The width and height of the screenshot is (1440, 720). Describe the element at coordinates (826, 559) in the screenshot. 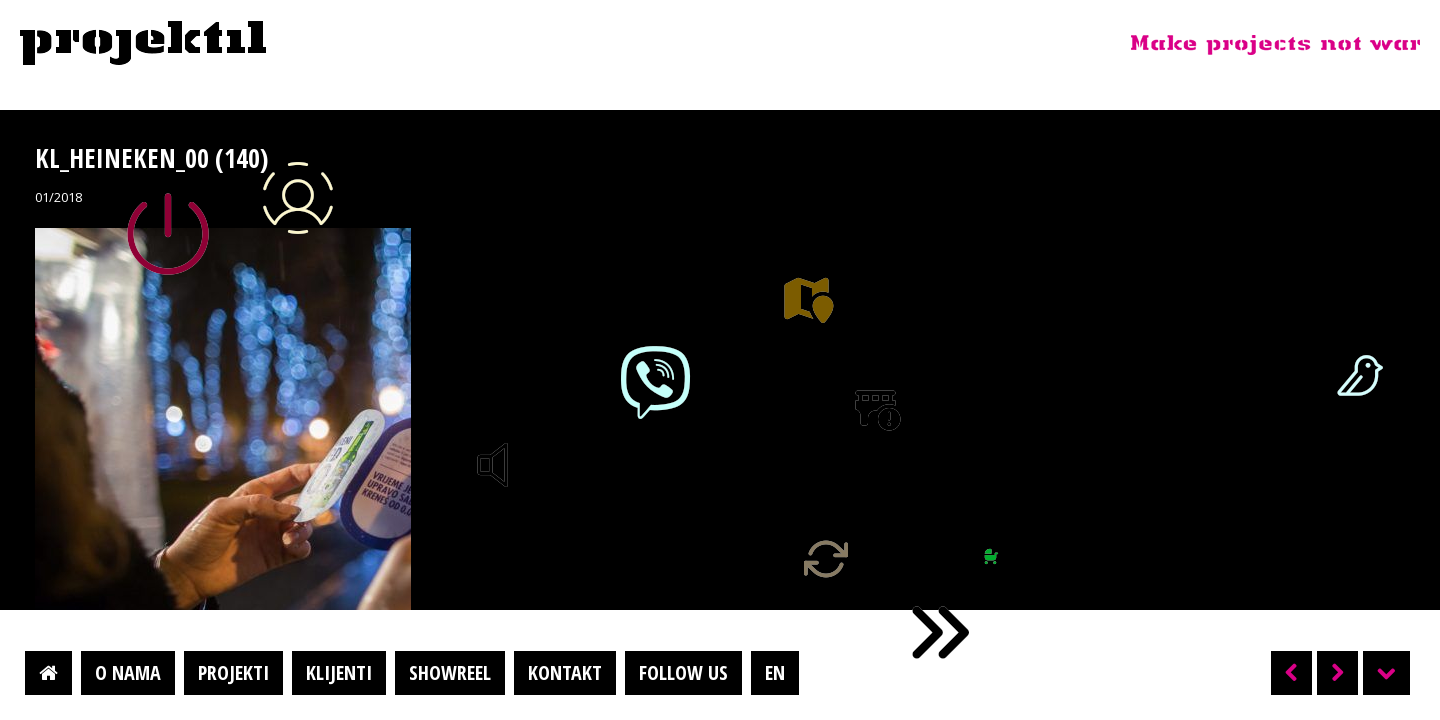

I see `refresh or reload content` at that location.